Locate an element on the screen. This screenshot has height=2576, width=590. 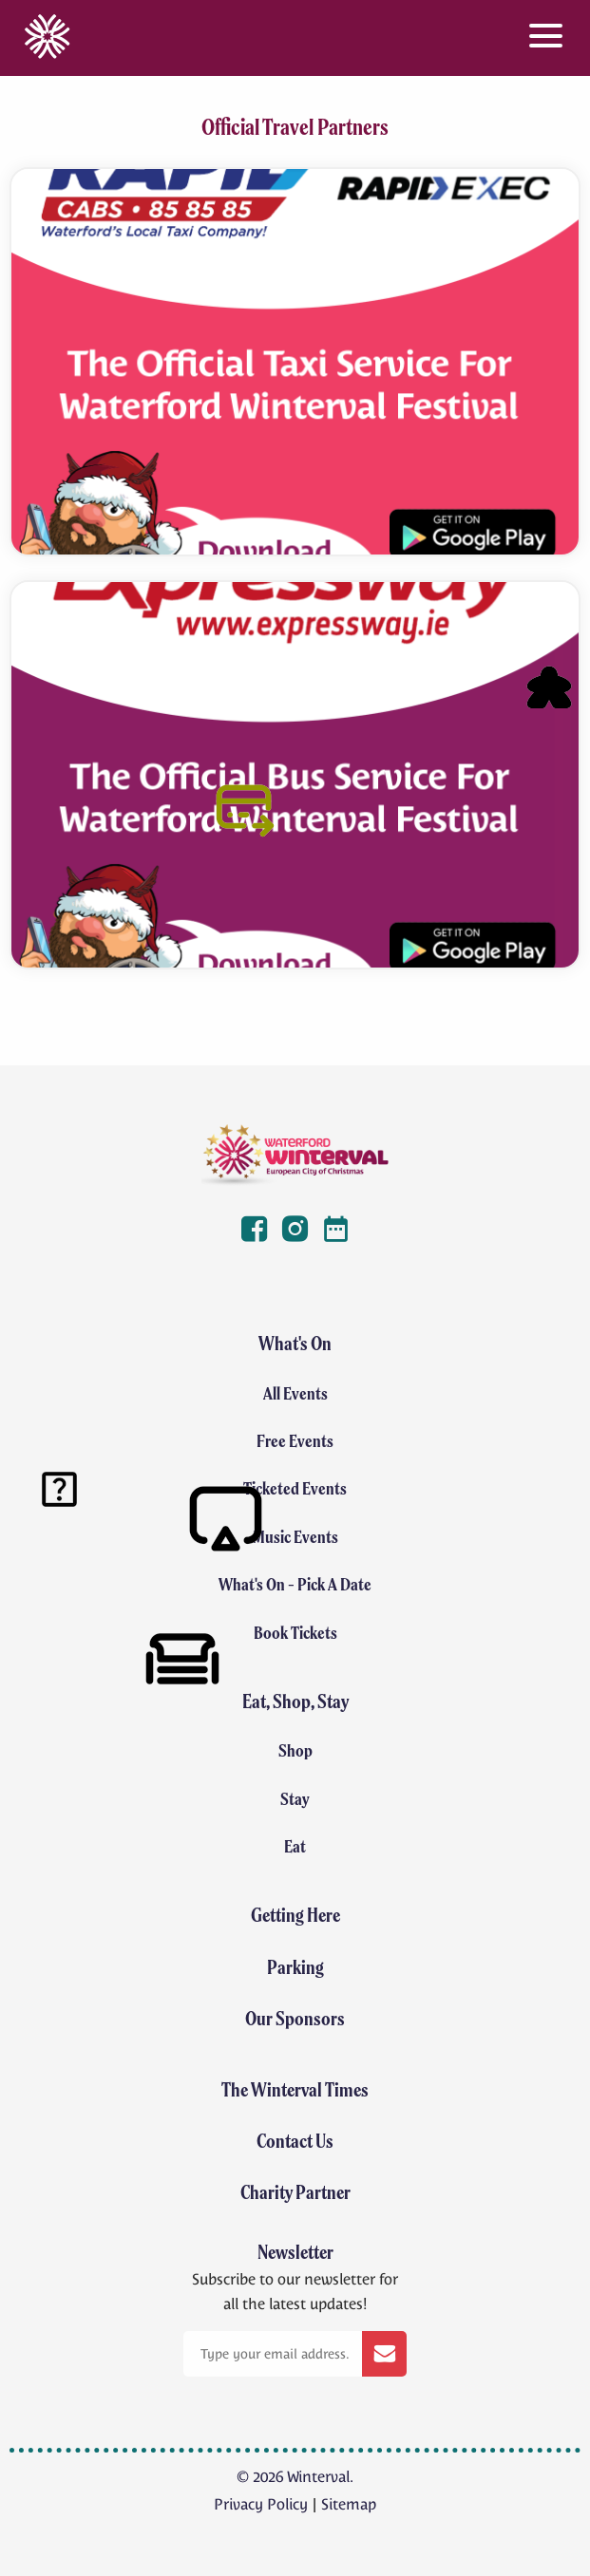
access board game or tabletop gaming features is located at coordinates (549, 688).